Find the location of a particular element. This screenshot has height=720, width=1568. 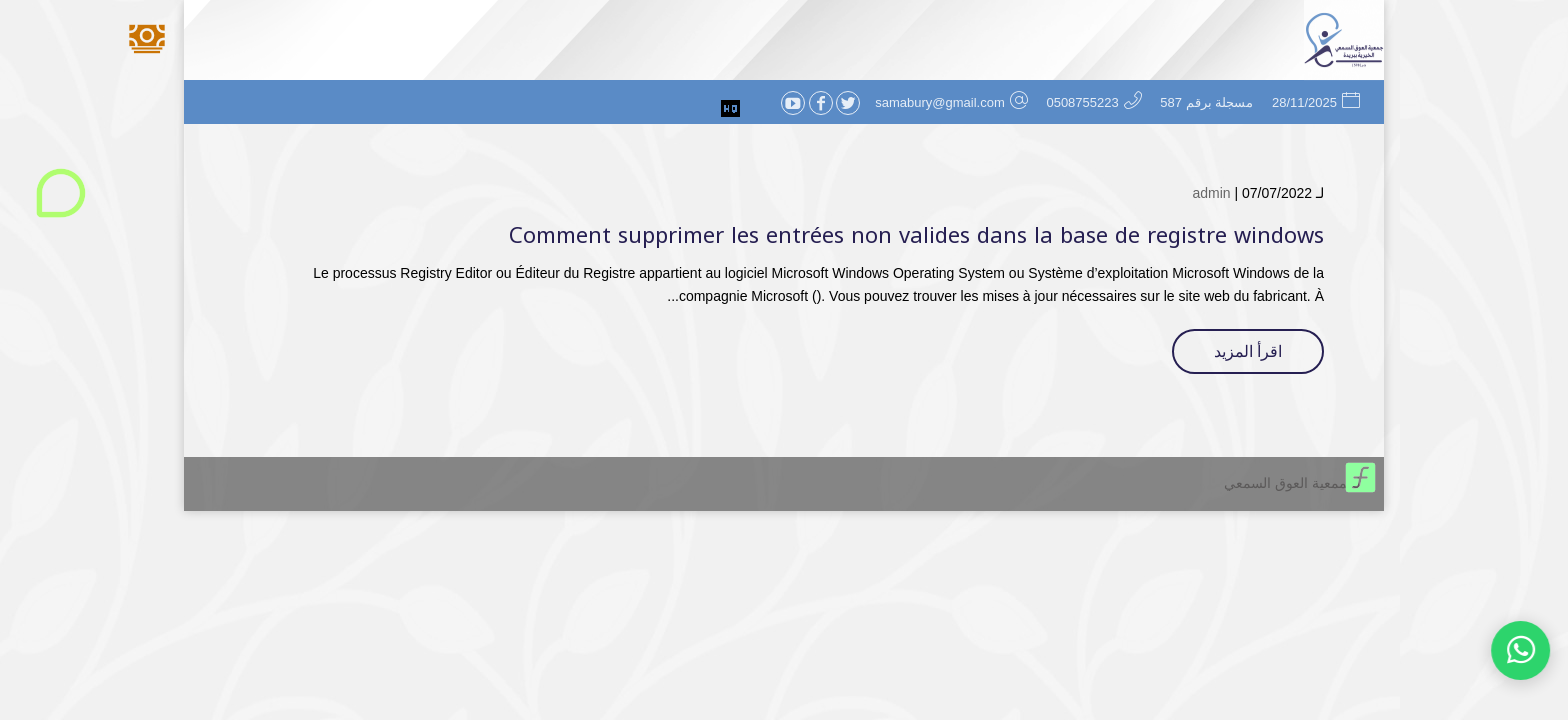

open chat or messaging is located at coordinates (60, 194).